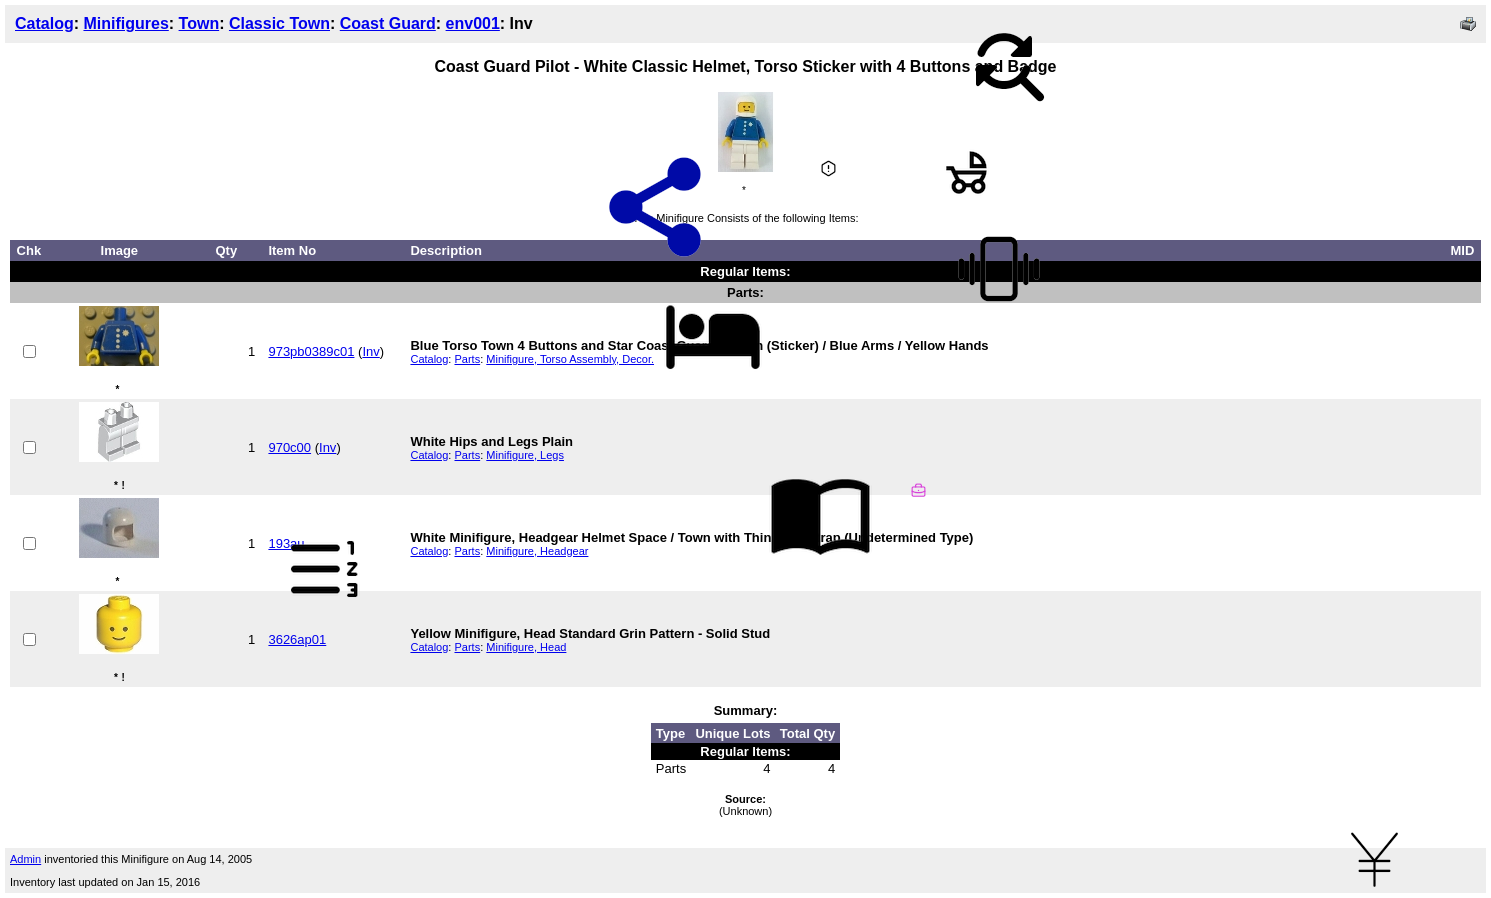  What do you see at coordinates (326, 569) in the screenshot?
I see `switch to right-to-left numbered list format` at bounding box center [326, 569].